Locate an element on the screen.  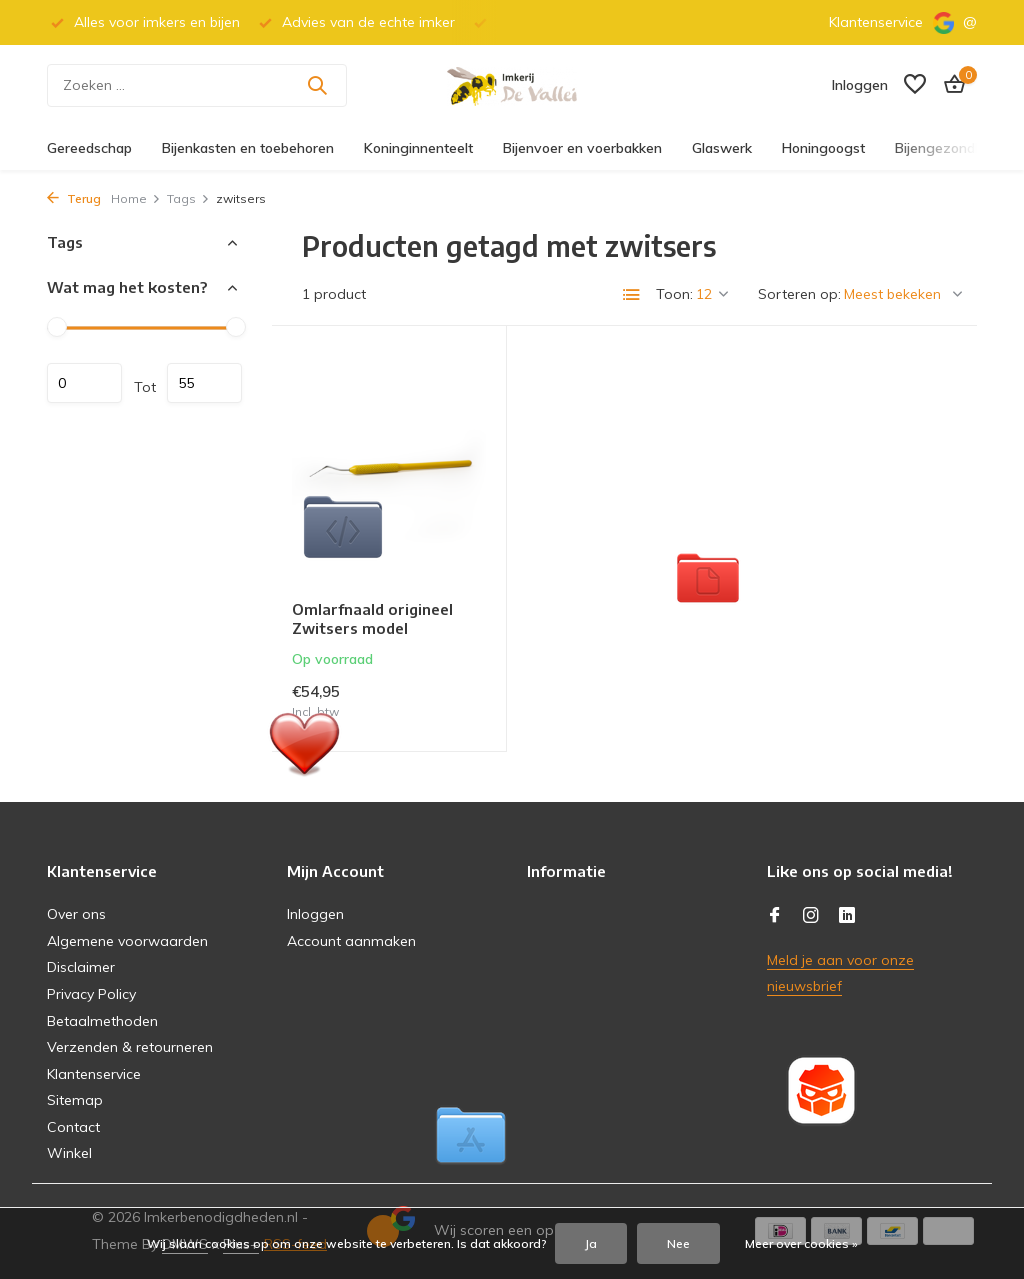
open the applications folder is located at coordinates (471, 1135).